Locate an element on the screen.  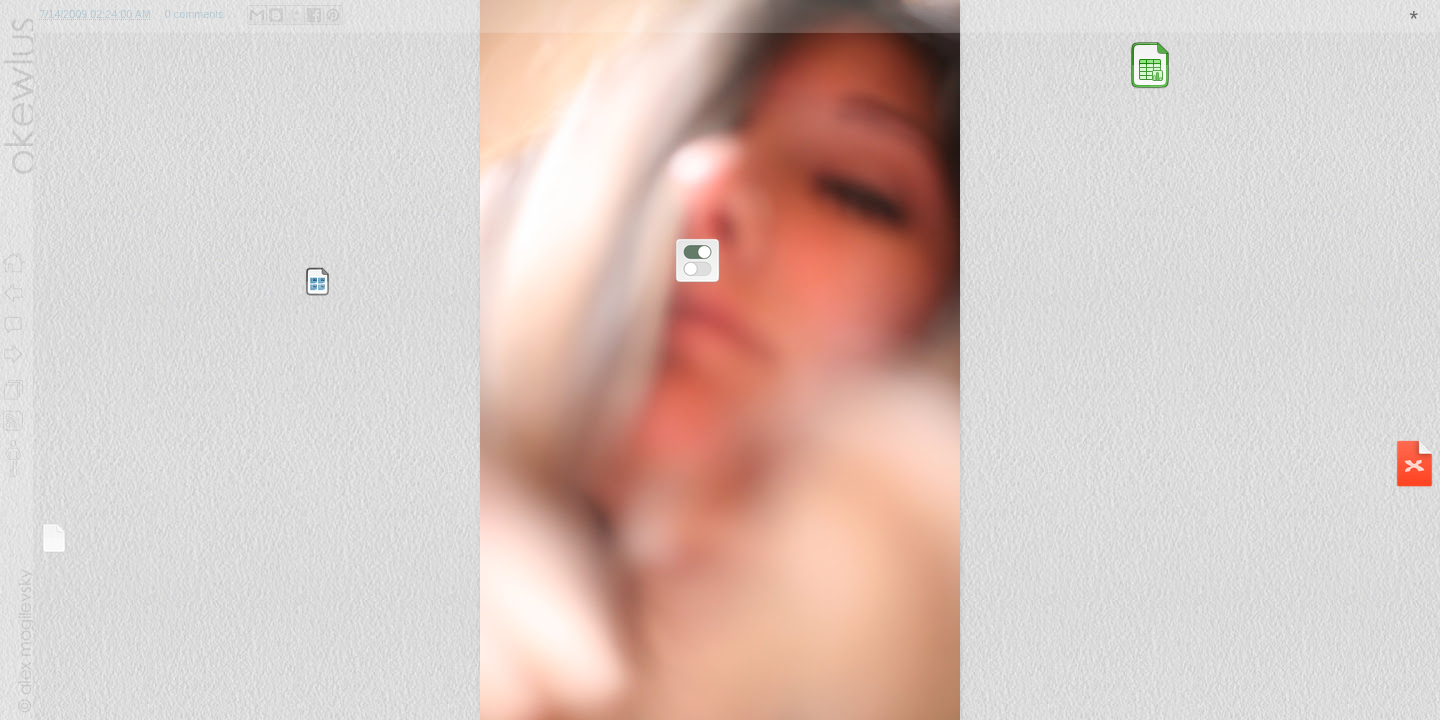
open unity tweak tool settings is located at coordinates (697, 260).